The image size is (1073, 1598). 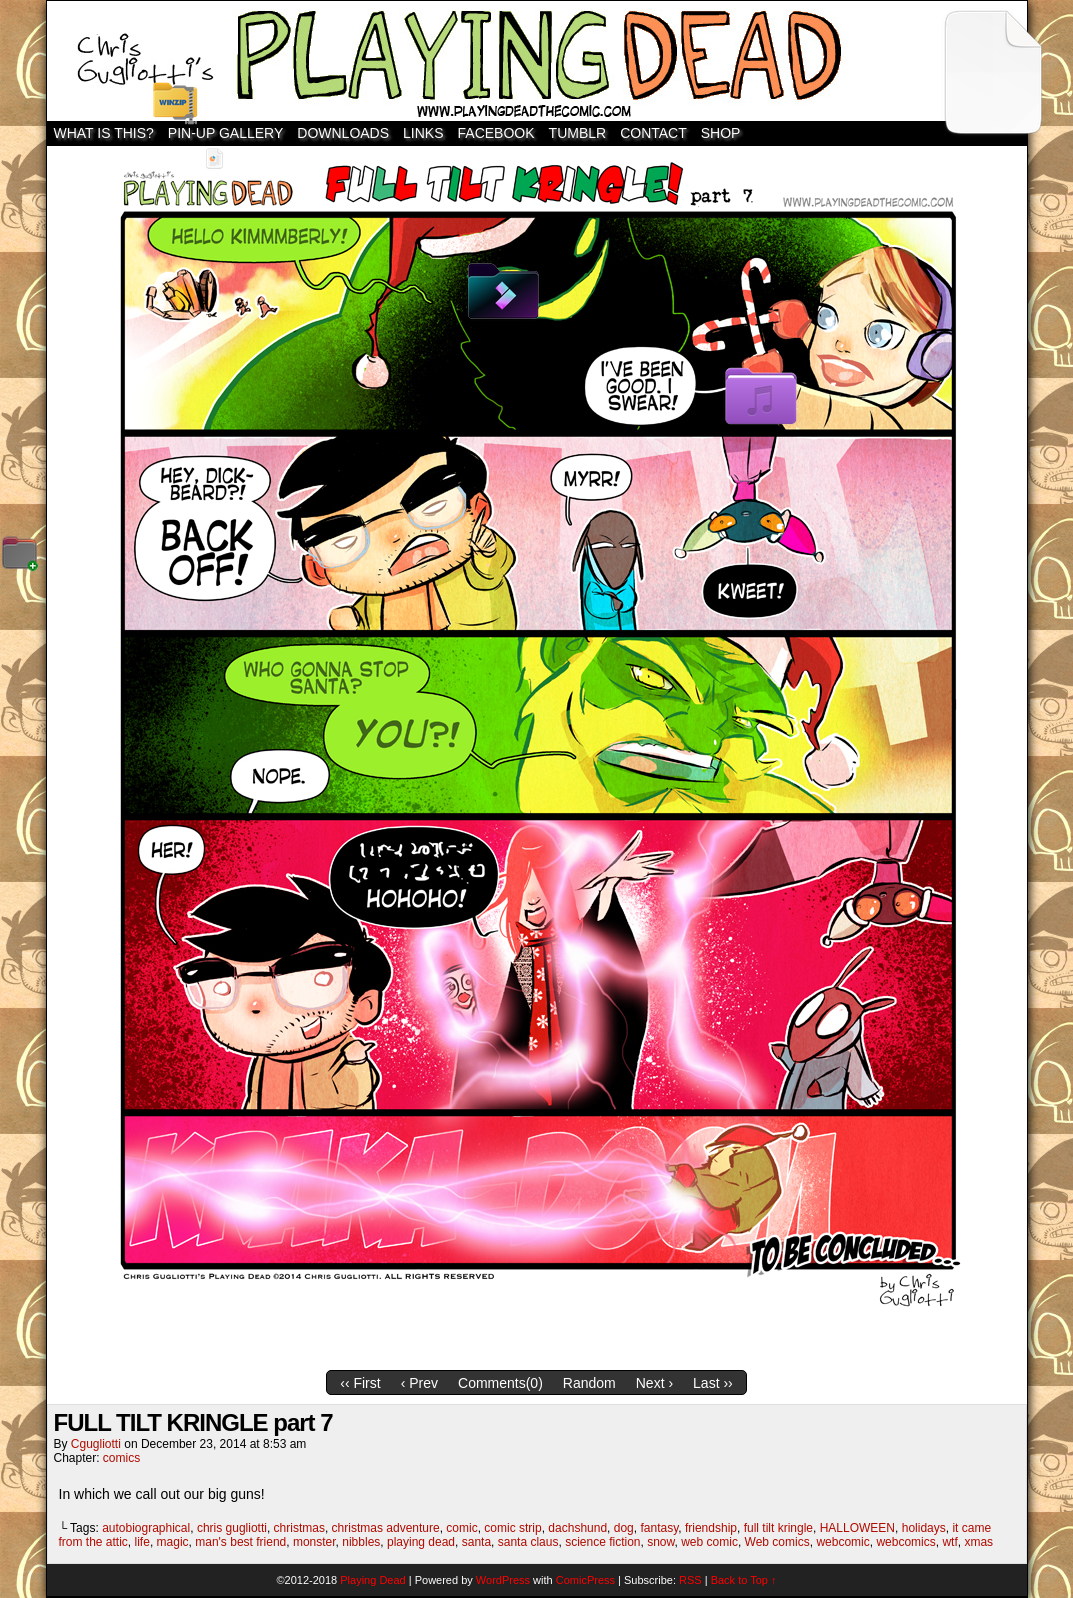 I want to click on open a presentation file, so click(x=214, y=158).